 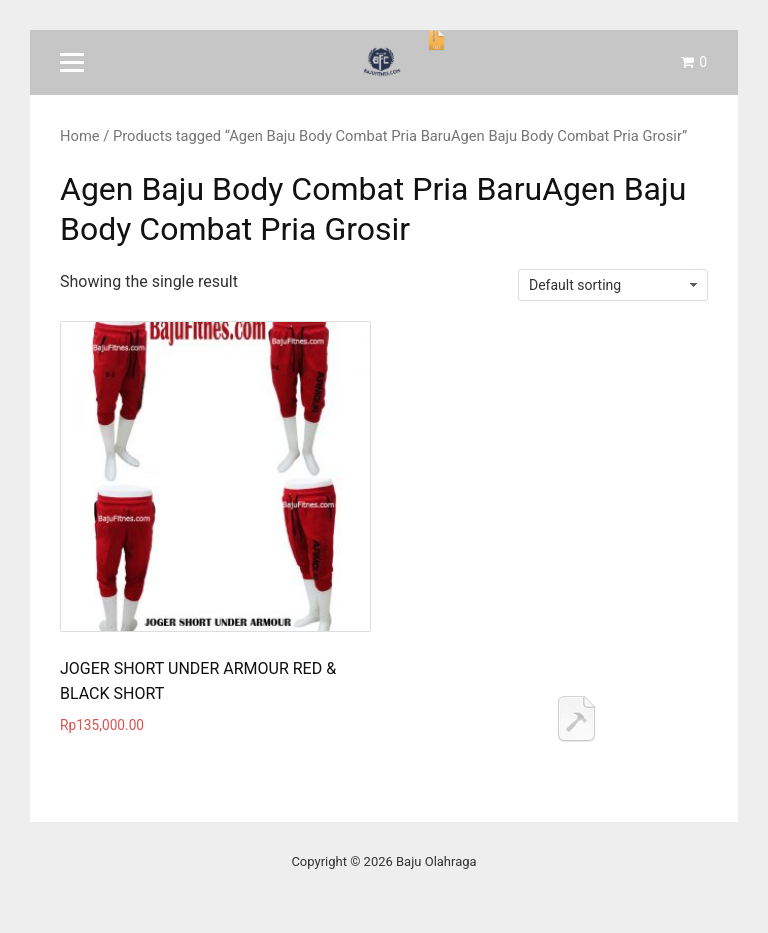 What do you see at coordinates (576, 718) in the screenshot?
I see `a cmake build configuration file` at bounding box center [576, 718].